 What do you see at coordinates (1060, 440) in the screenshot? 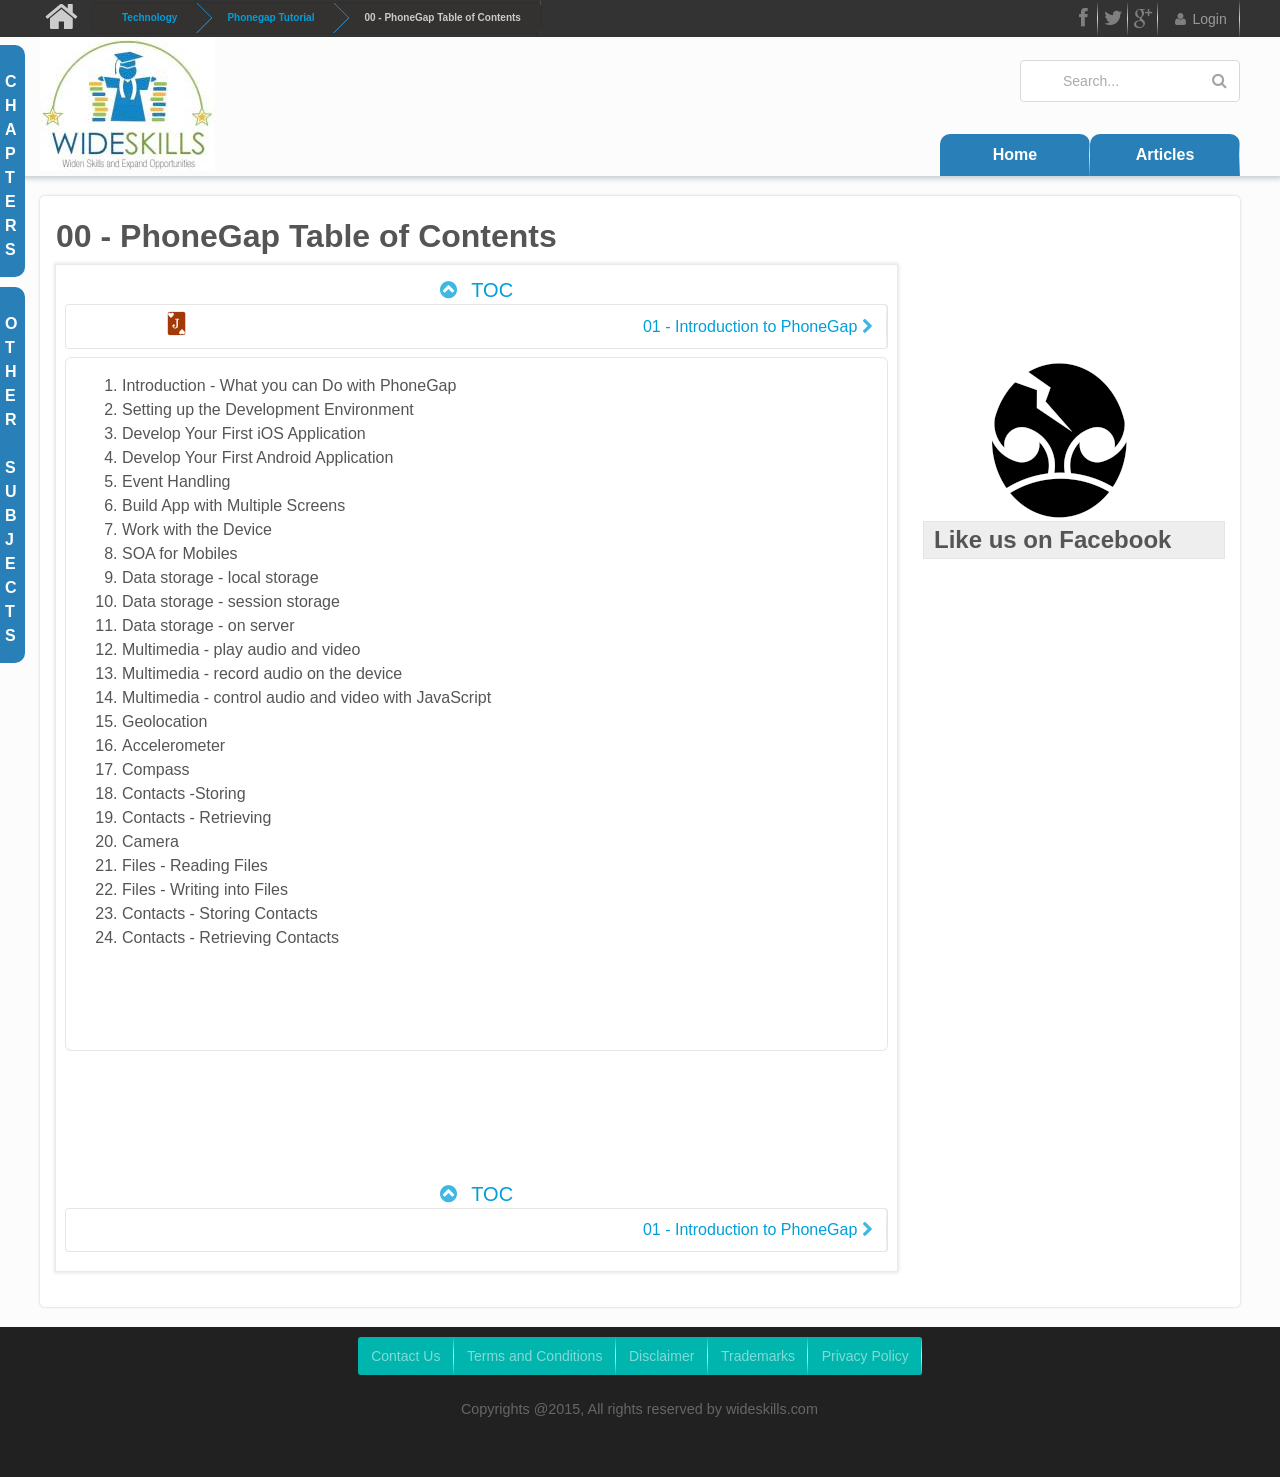
I see `select a broken or damaged mask item` at bounding box center [1060, 440].